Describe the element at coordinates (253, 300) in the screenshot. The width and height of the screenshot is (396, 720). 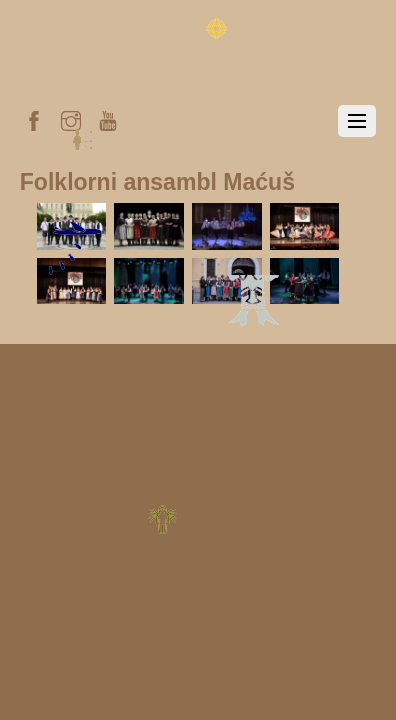
I see `the deku tree character from the legend of zelda series` at that location.